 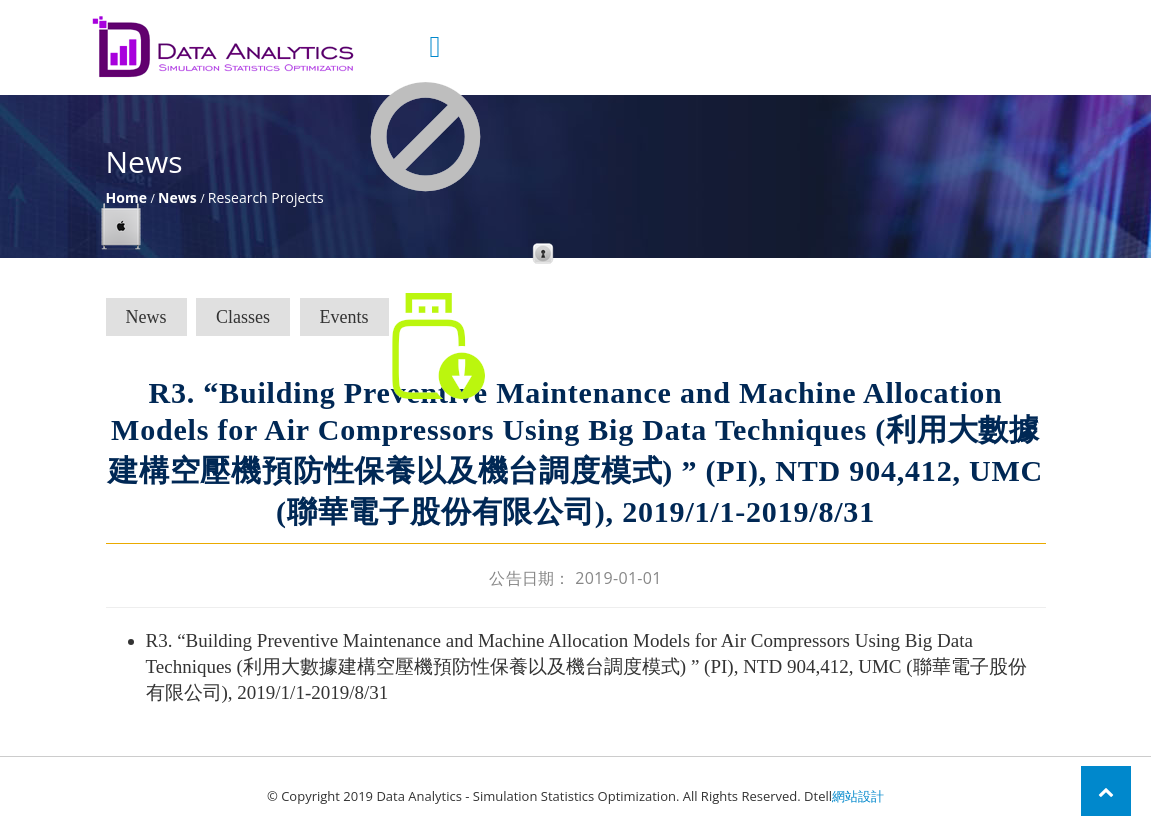 What do you see at coordinates (432, 346) in the screenshot?
I see `create a bootable USB drive` at bounding box center [432, 346].